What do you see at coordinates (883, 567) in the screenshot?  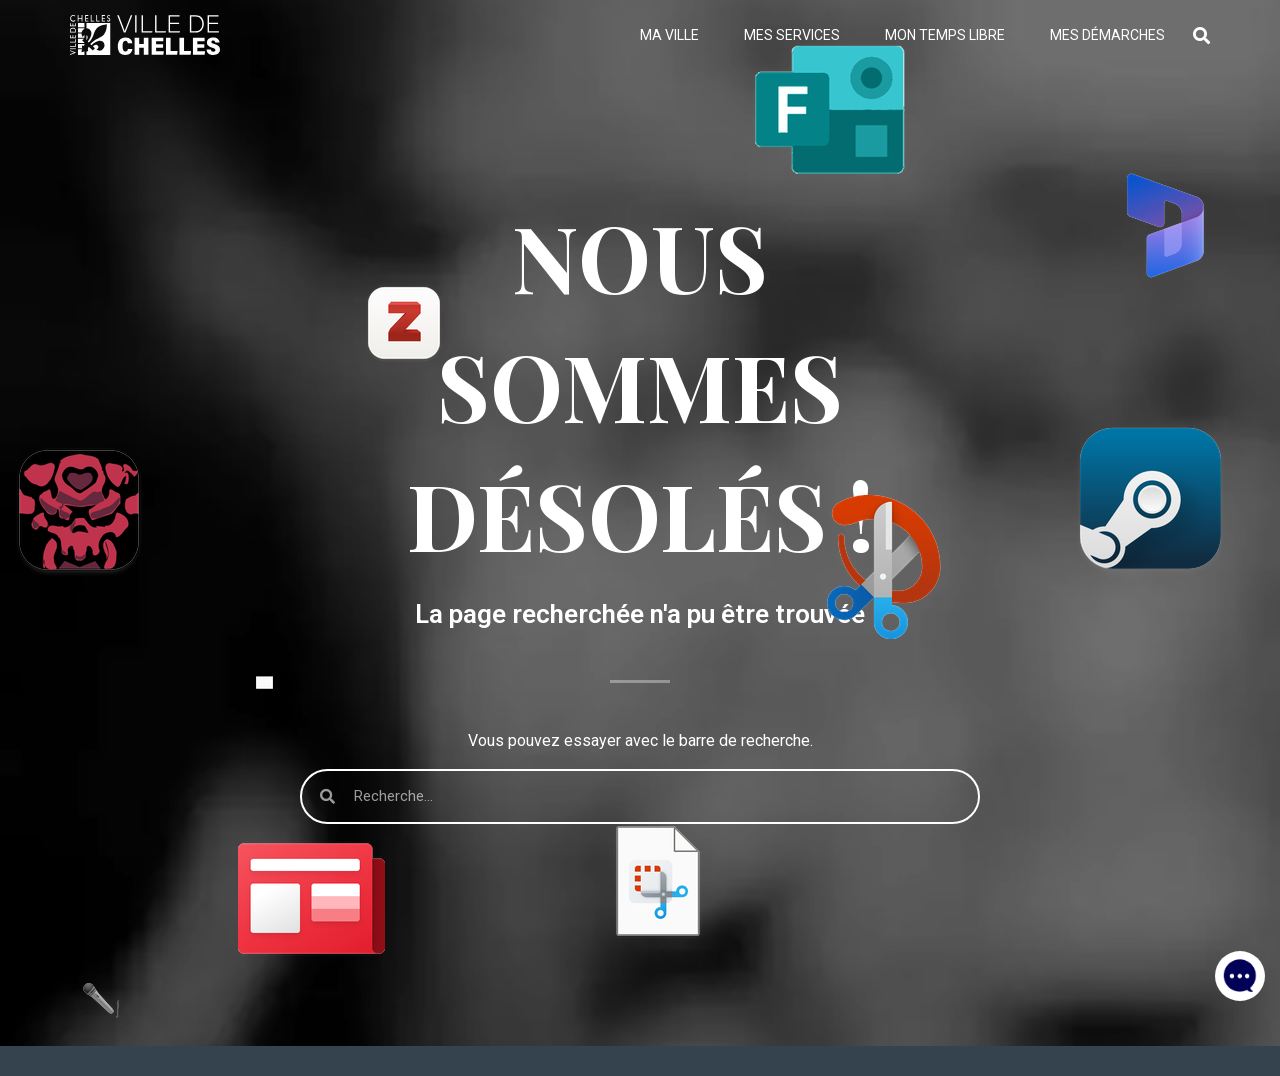 I see `open snip & sketch to capture a screenshot` at bounding box center [883, 567].